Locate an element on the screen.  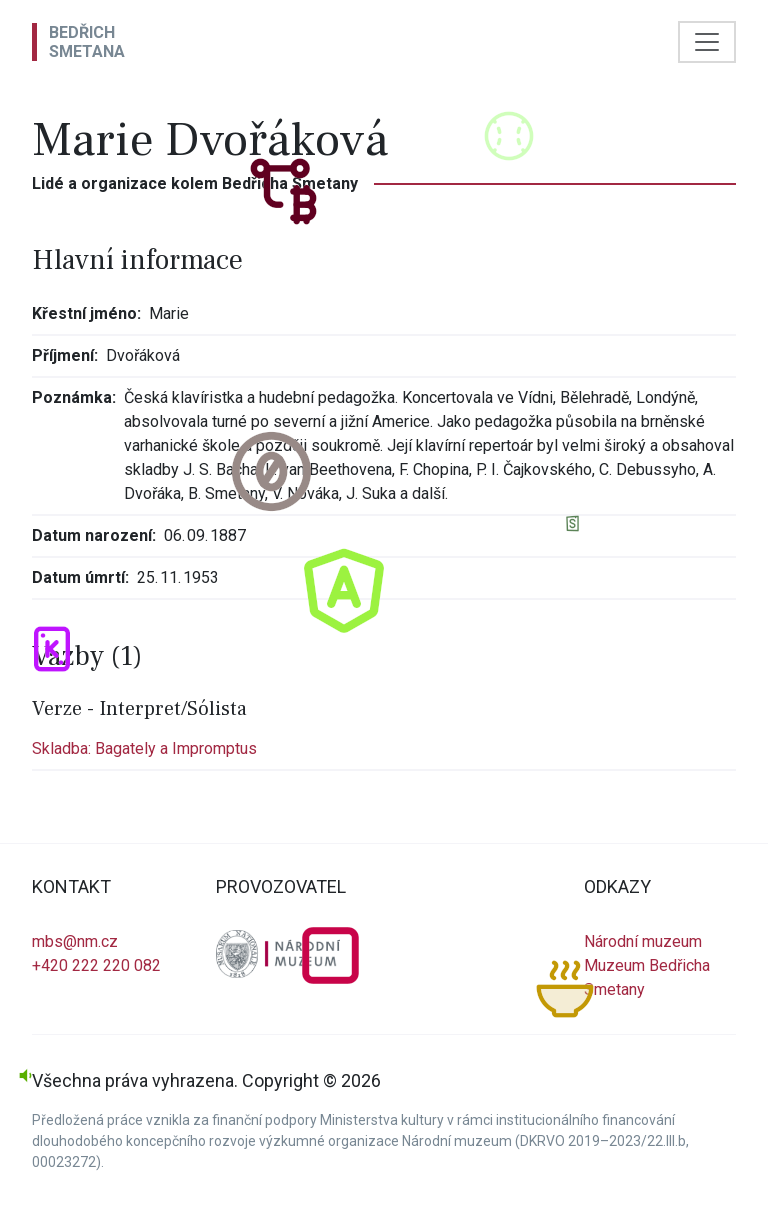
stop media playback is located at coordinates (330, 955).